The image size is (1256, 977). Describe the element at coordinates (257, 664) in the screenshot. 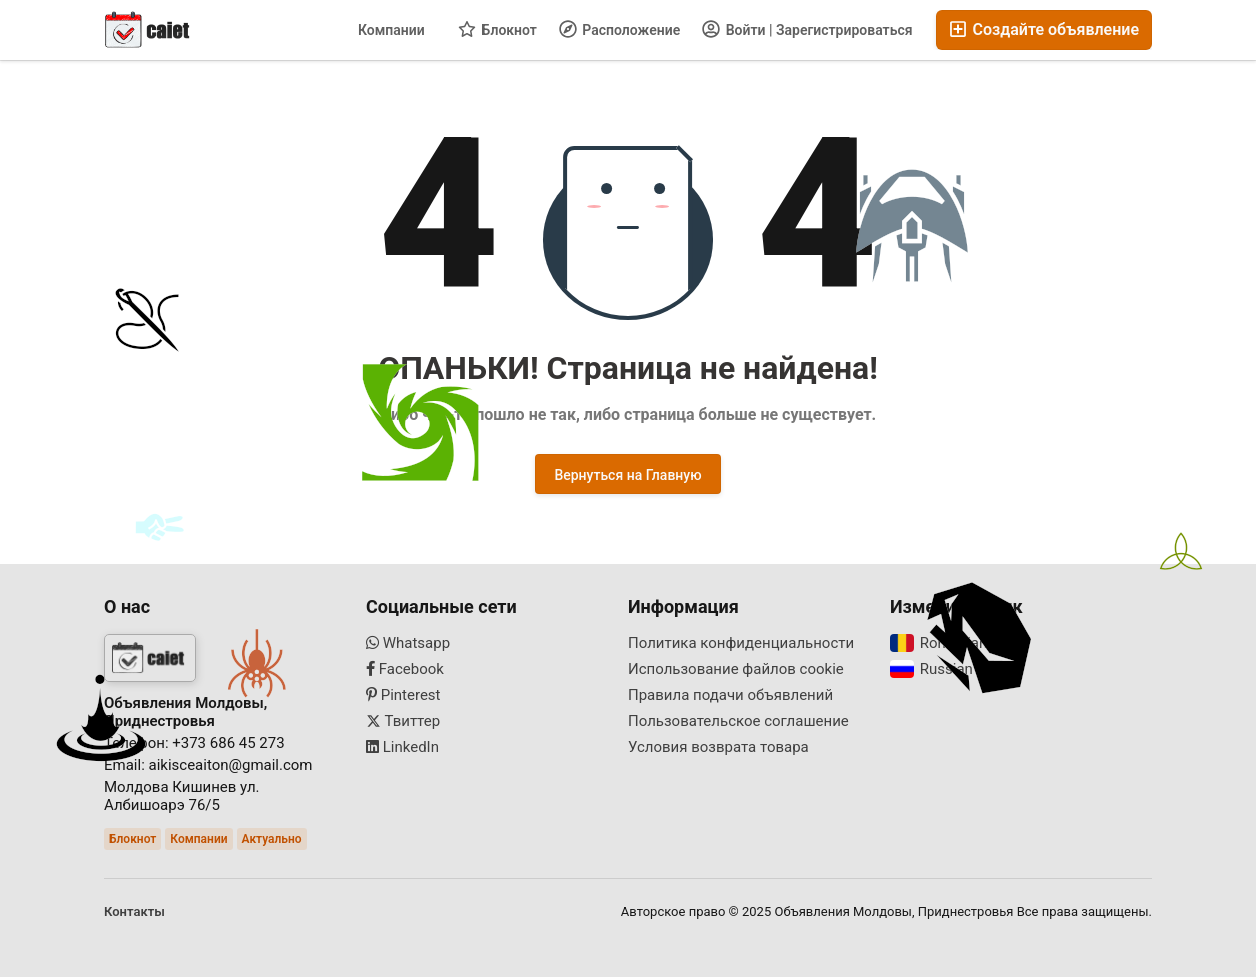

I see `indicates a spooky or halloween-themed game element` at that location.